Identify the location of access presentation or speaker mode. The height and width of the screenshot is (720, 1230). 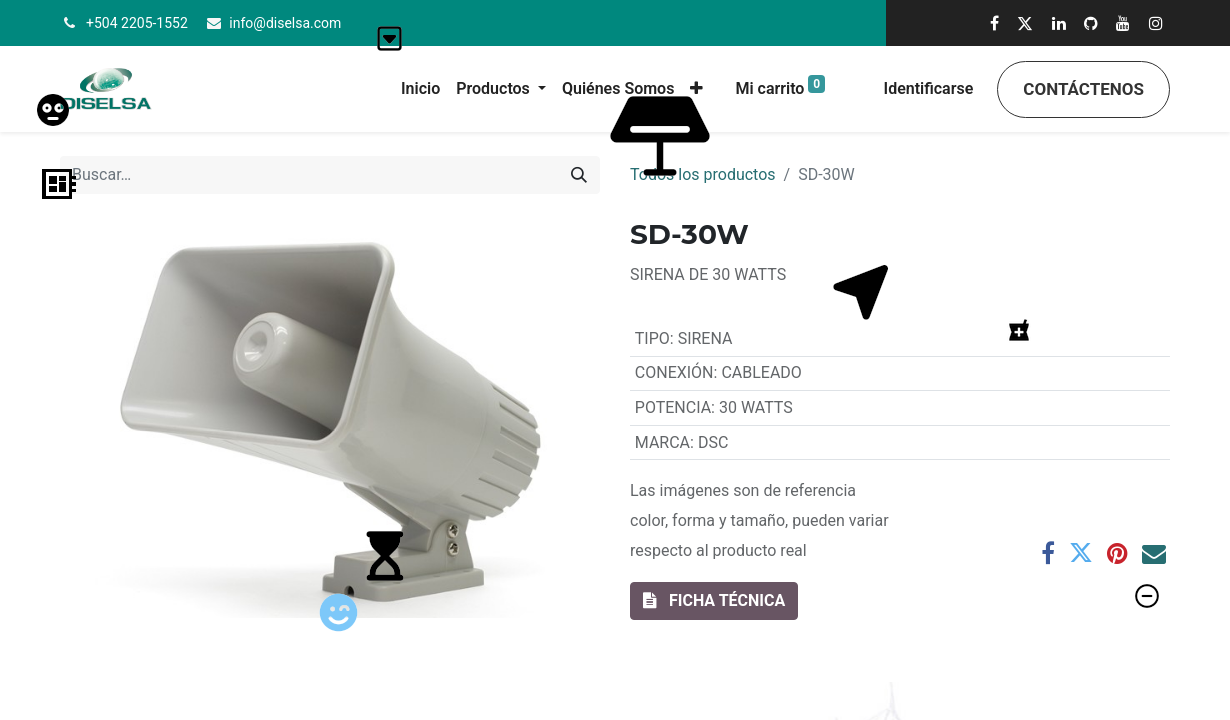
(660, 136).